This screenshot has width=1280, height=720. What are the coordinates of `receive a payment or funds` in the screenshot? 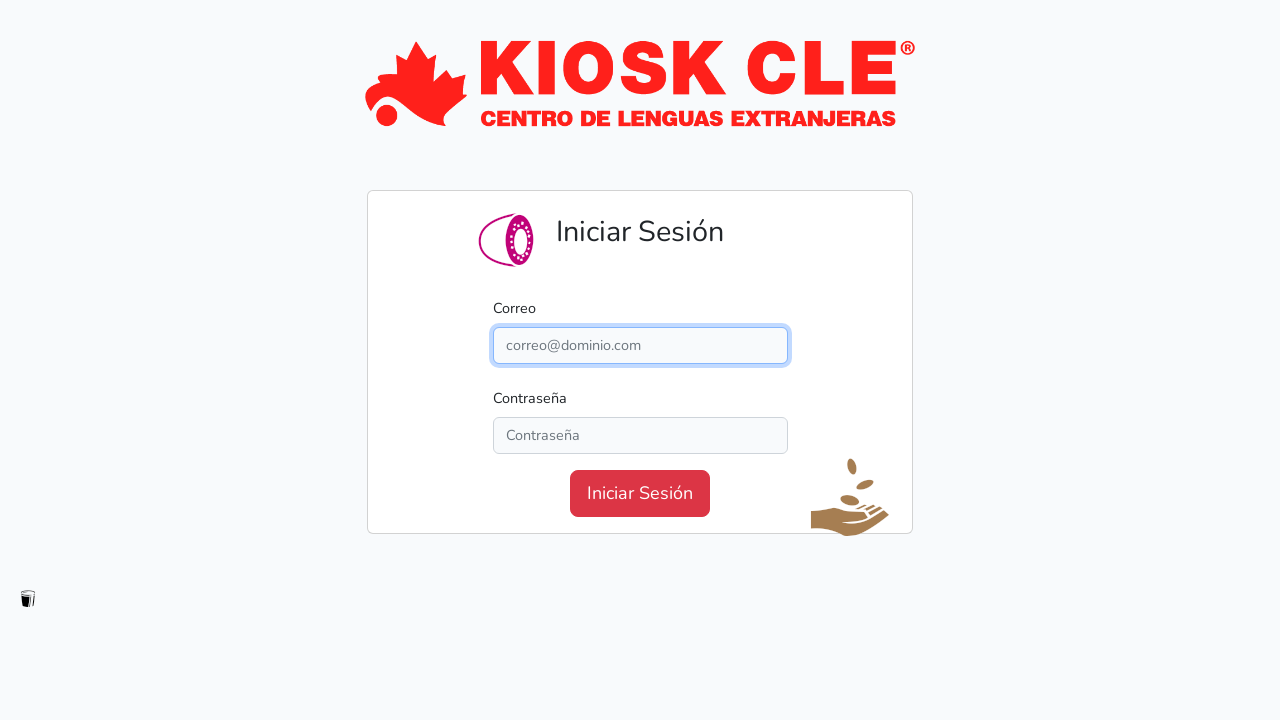 It's located at (850, 497).